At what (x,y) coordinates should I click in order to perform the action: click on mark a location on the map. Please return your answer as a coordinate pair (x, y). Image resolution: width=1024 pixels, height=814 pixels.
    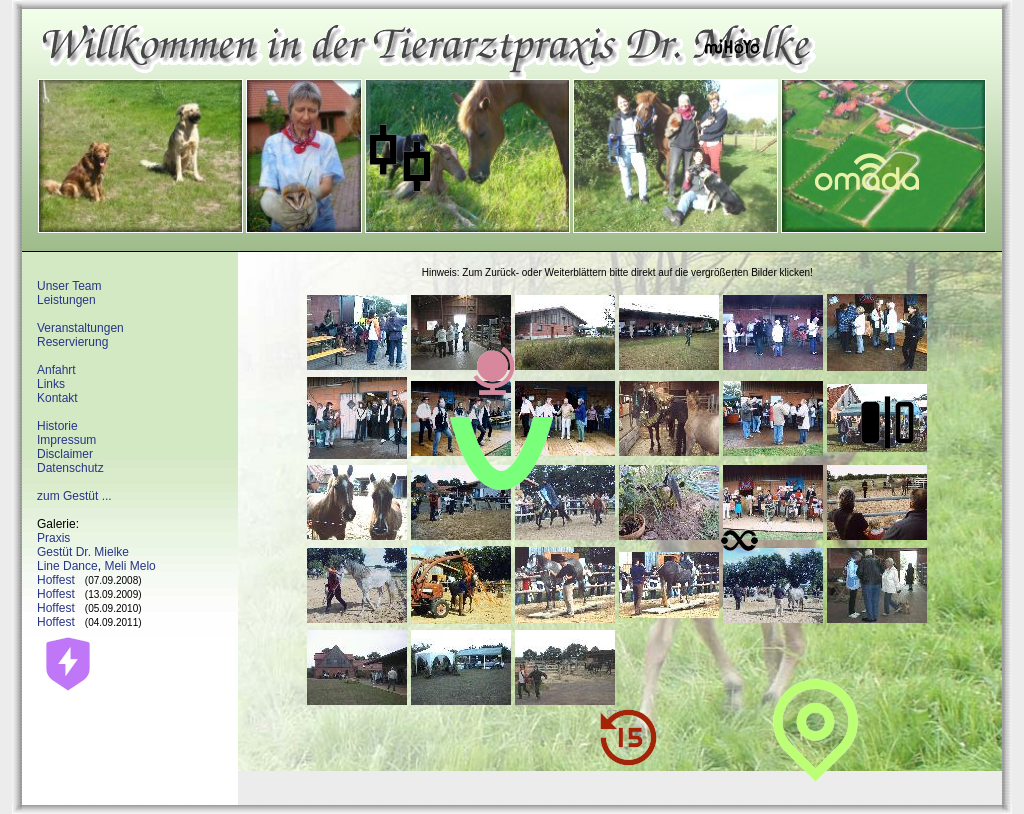
    Looking at the image, I should click on (815, 726).